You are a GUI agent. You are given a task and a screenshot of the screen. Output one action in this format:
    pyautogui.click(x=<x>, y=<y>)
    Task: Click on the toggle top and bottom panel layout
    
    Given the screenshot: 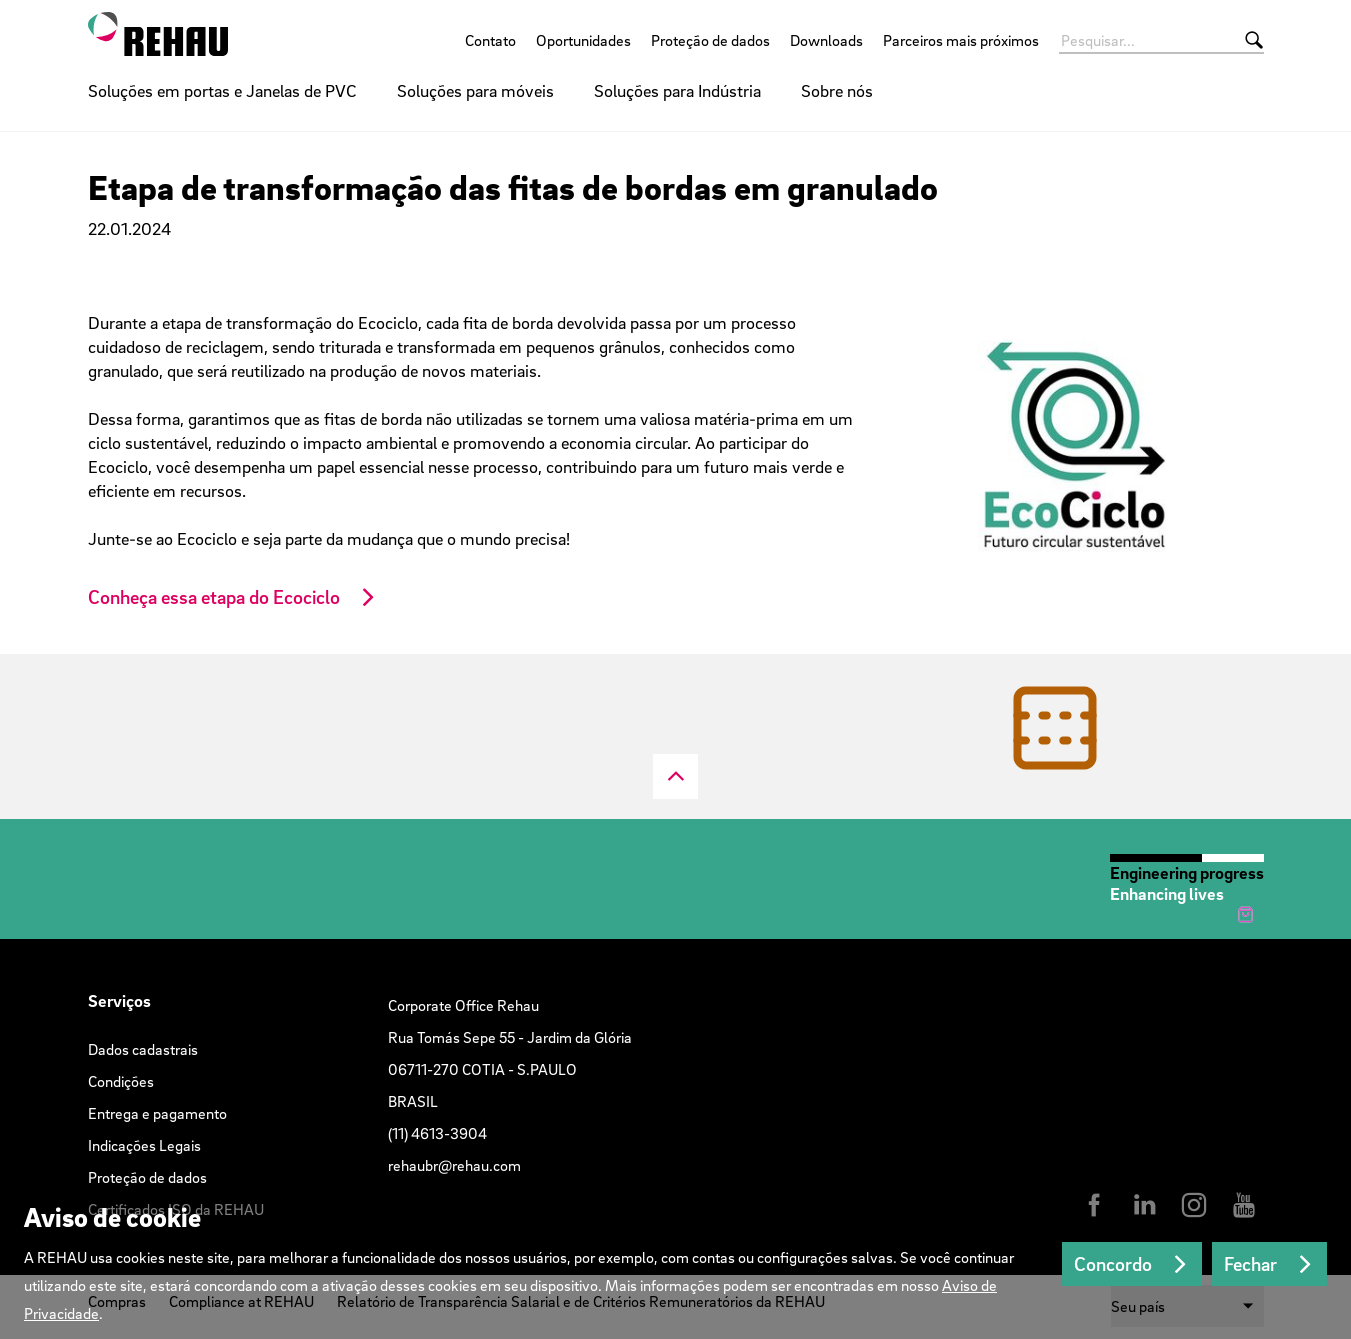 What is the action you would take?
    pyautogui.click(x=1055, y=728)
    